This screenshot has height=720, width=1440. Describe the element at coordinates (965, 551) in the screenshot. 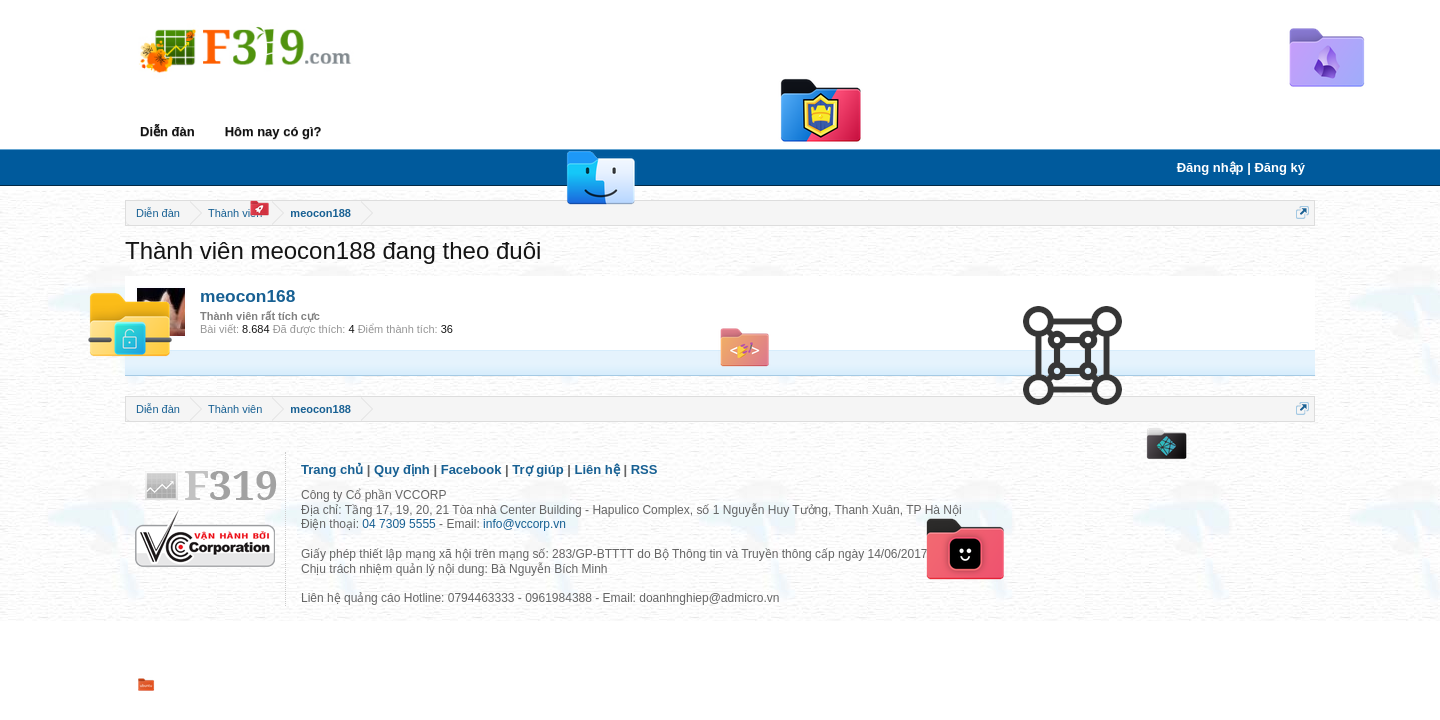

I see `open adobe creative cloud files folder` at that location.